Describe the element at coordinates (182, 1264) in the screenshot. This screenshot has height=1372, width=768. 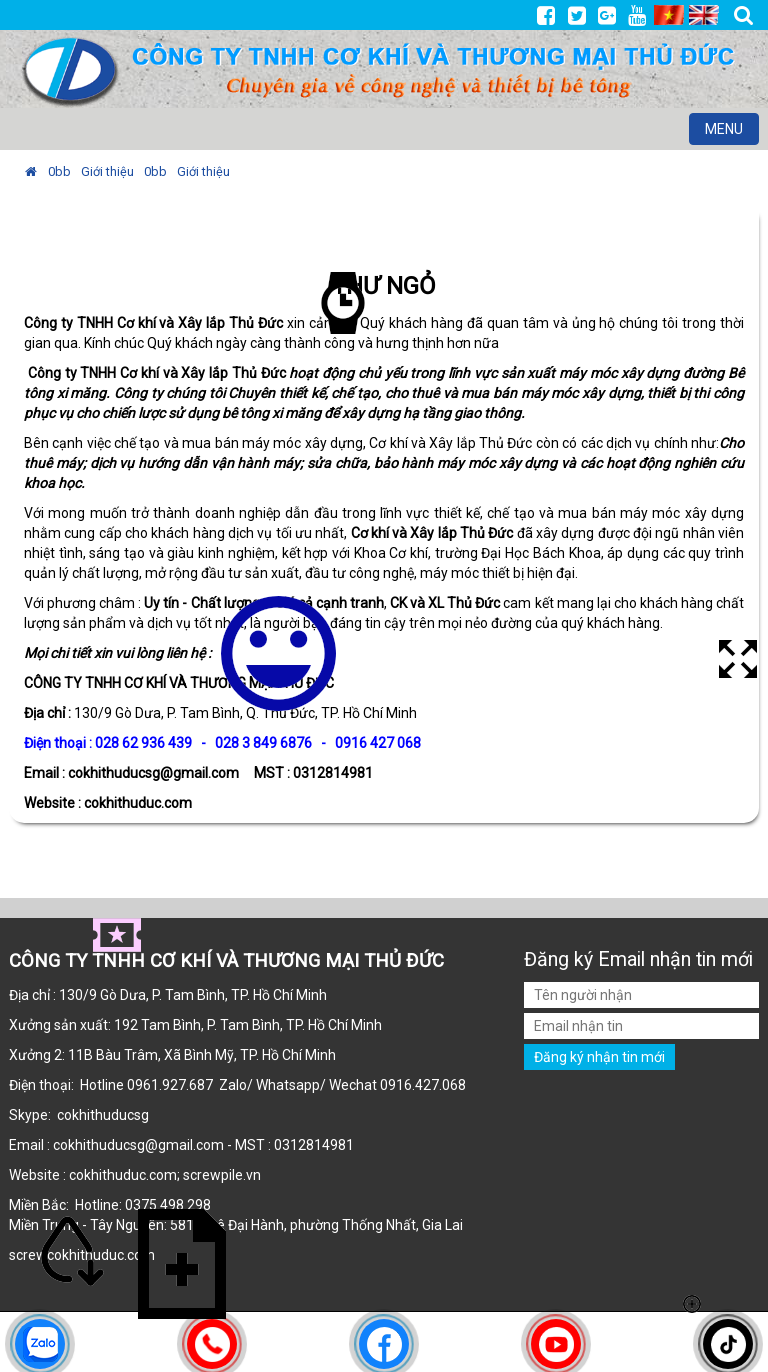
I see `create a new document` at that location.